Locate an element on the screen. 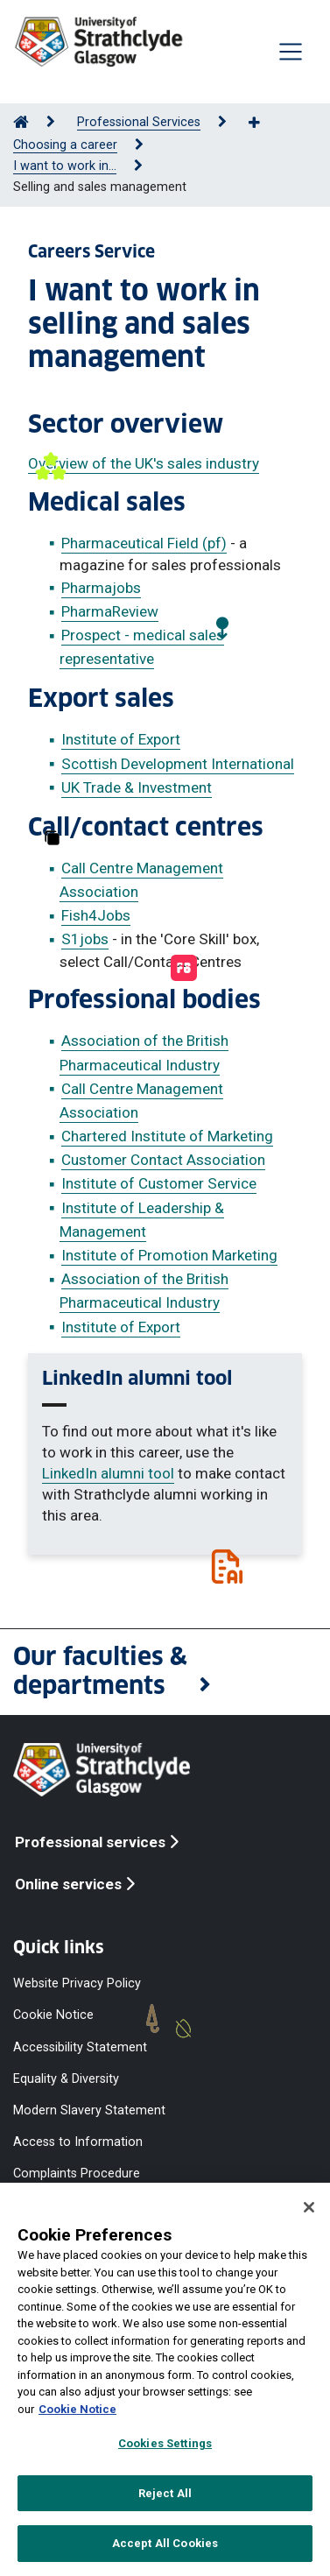  indicates dry or clear weather conditions is located at coordinates (151, 2018).